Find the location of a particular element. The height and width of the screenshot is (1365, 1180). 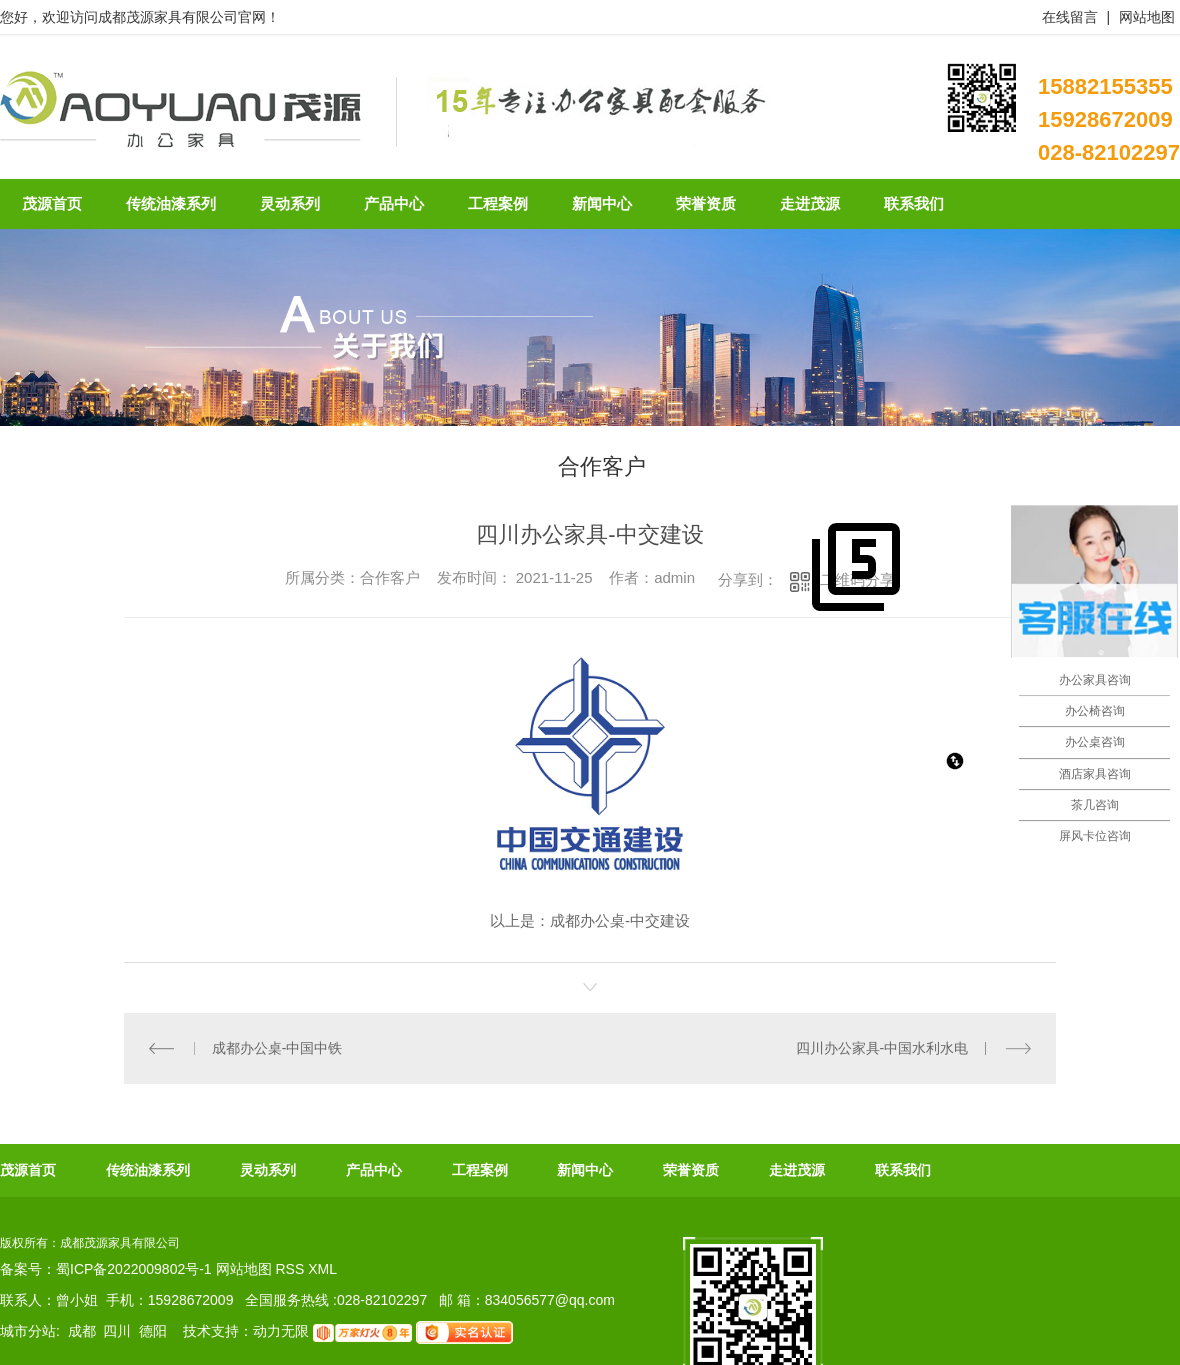

swap or reorder items vertically is located at coordinates (955, 761).